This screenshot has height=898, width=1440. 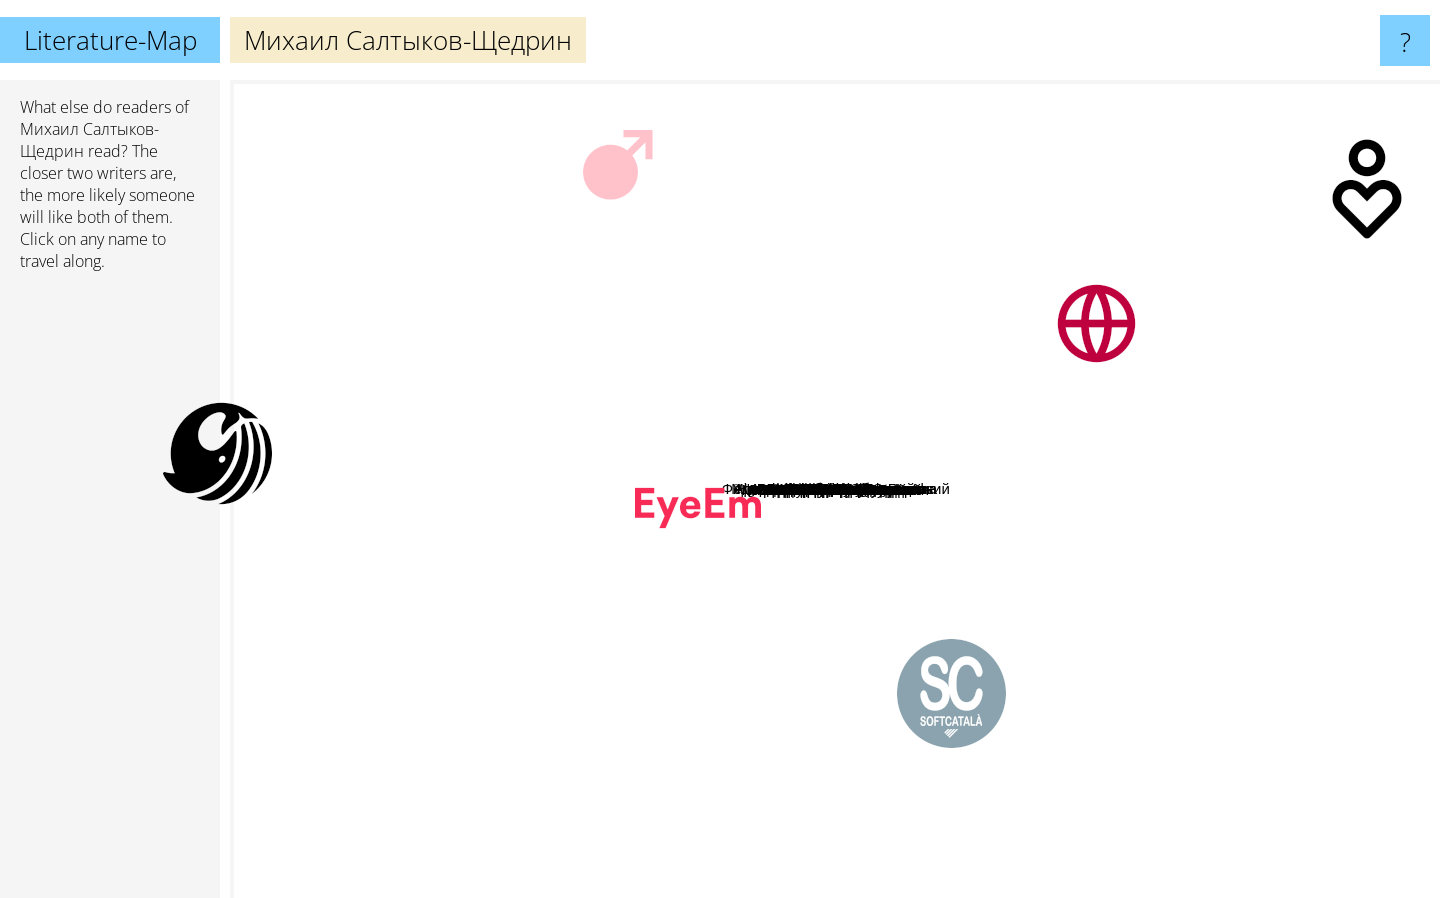 I want to click on switch to global or international settings, so click(x=1096, y=323).